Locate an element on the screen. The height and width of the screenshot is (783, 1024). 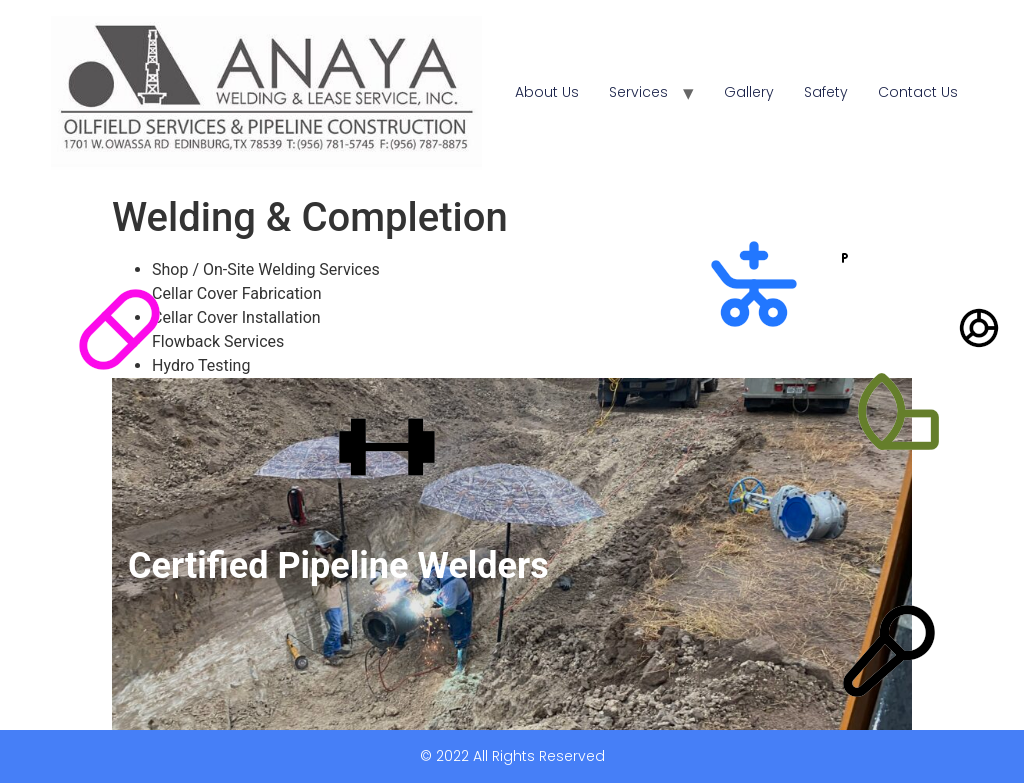
access medication reminders or health settings is located at coordinates (119, 329).